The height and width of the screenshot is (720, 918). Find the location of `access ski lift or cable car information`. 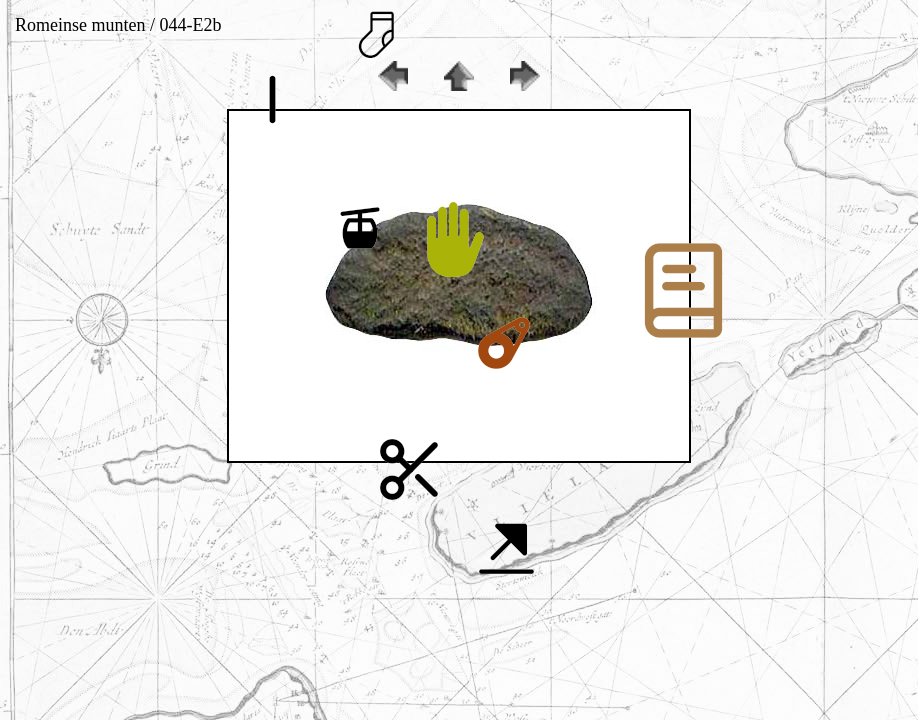

access ski lift or cable car information is located at coordinates (360, 229).